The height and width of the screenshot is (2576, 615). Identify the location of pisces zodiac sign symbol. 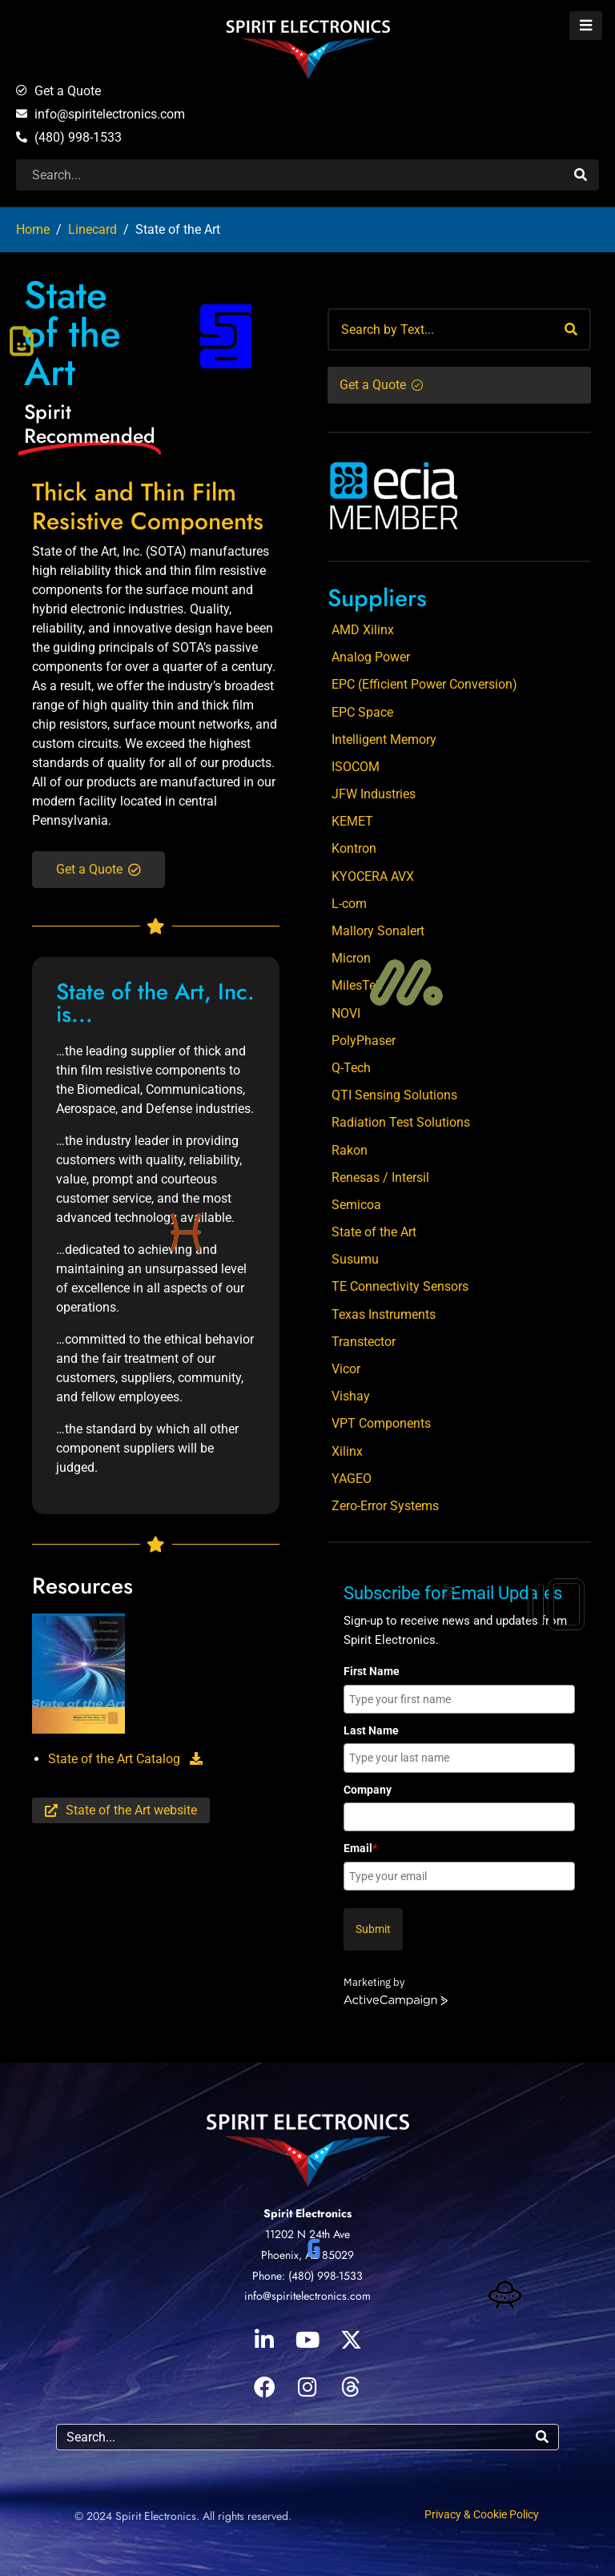
(186, 1232).